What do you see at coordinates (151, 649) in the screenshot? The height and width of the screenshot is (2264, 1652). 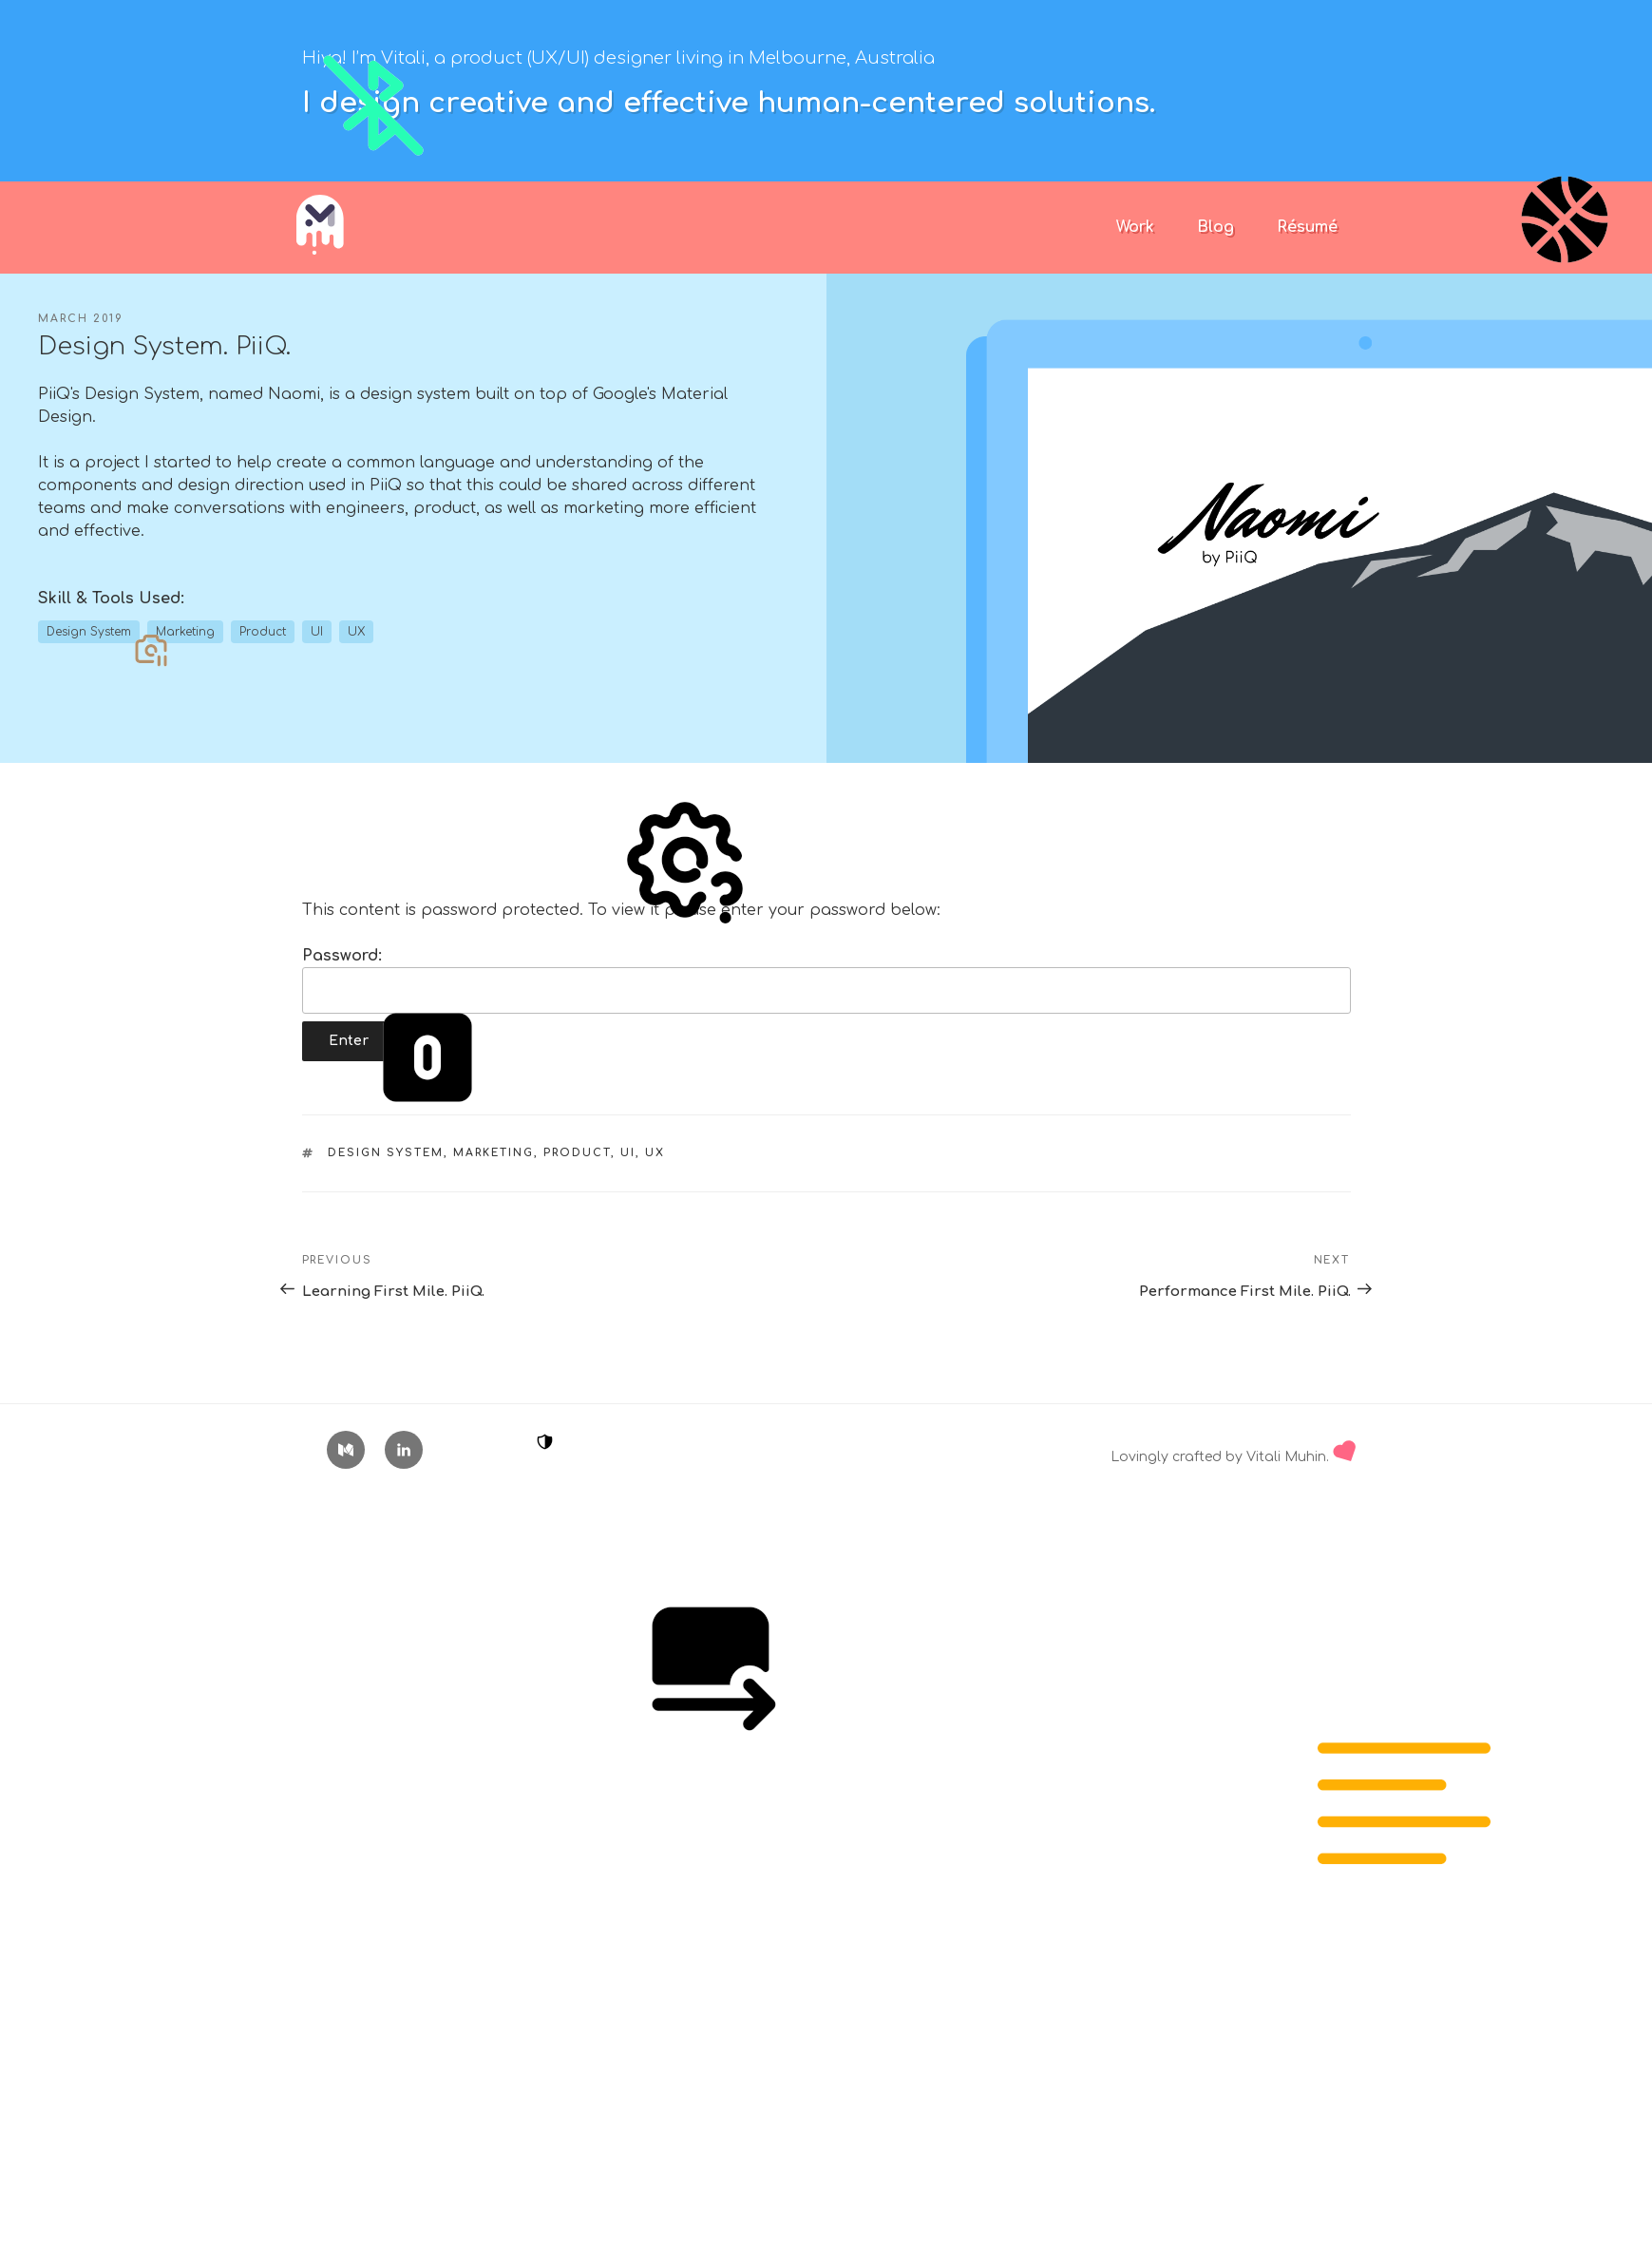 I see `pause video recording` at bounding box center [151, 649].